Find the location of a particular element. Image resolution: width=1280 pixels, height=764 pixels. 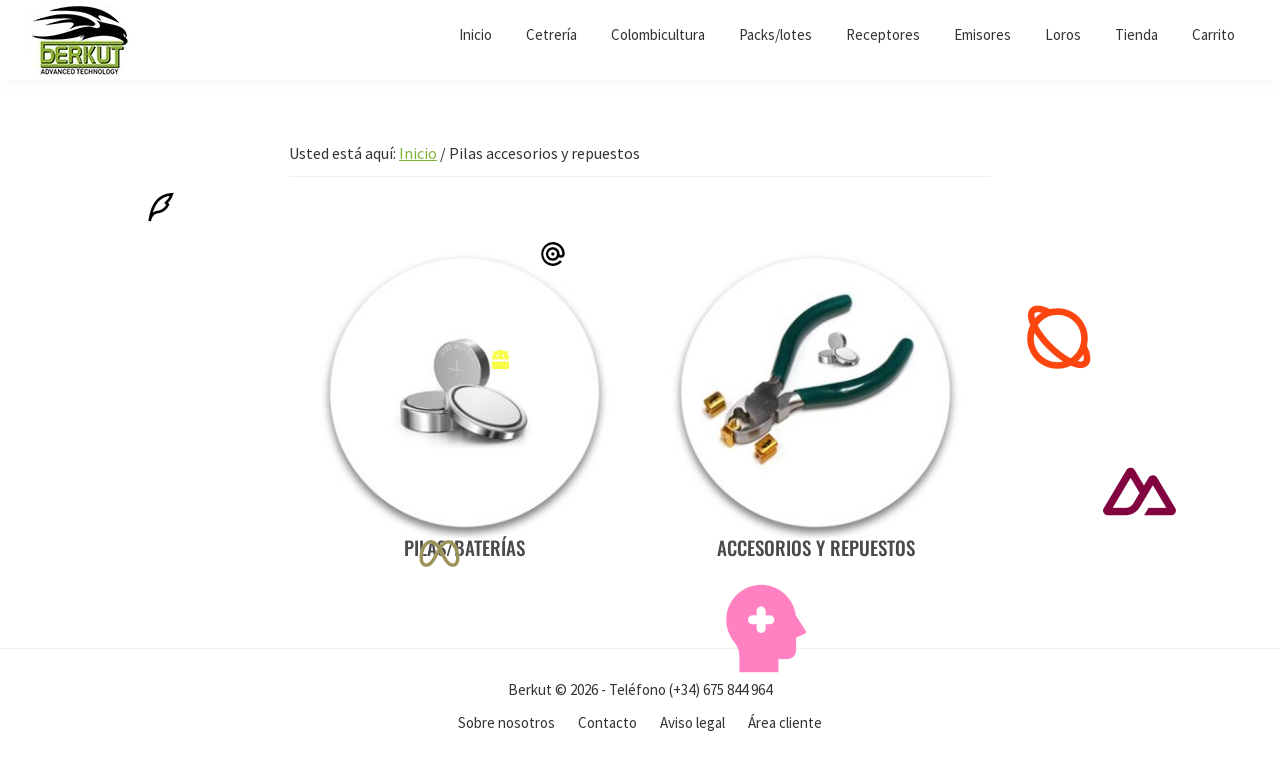

access mental health resources is located at coordinates (765, 628).